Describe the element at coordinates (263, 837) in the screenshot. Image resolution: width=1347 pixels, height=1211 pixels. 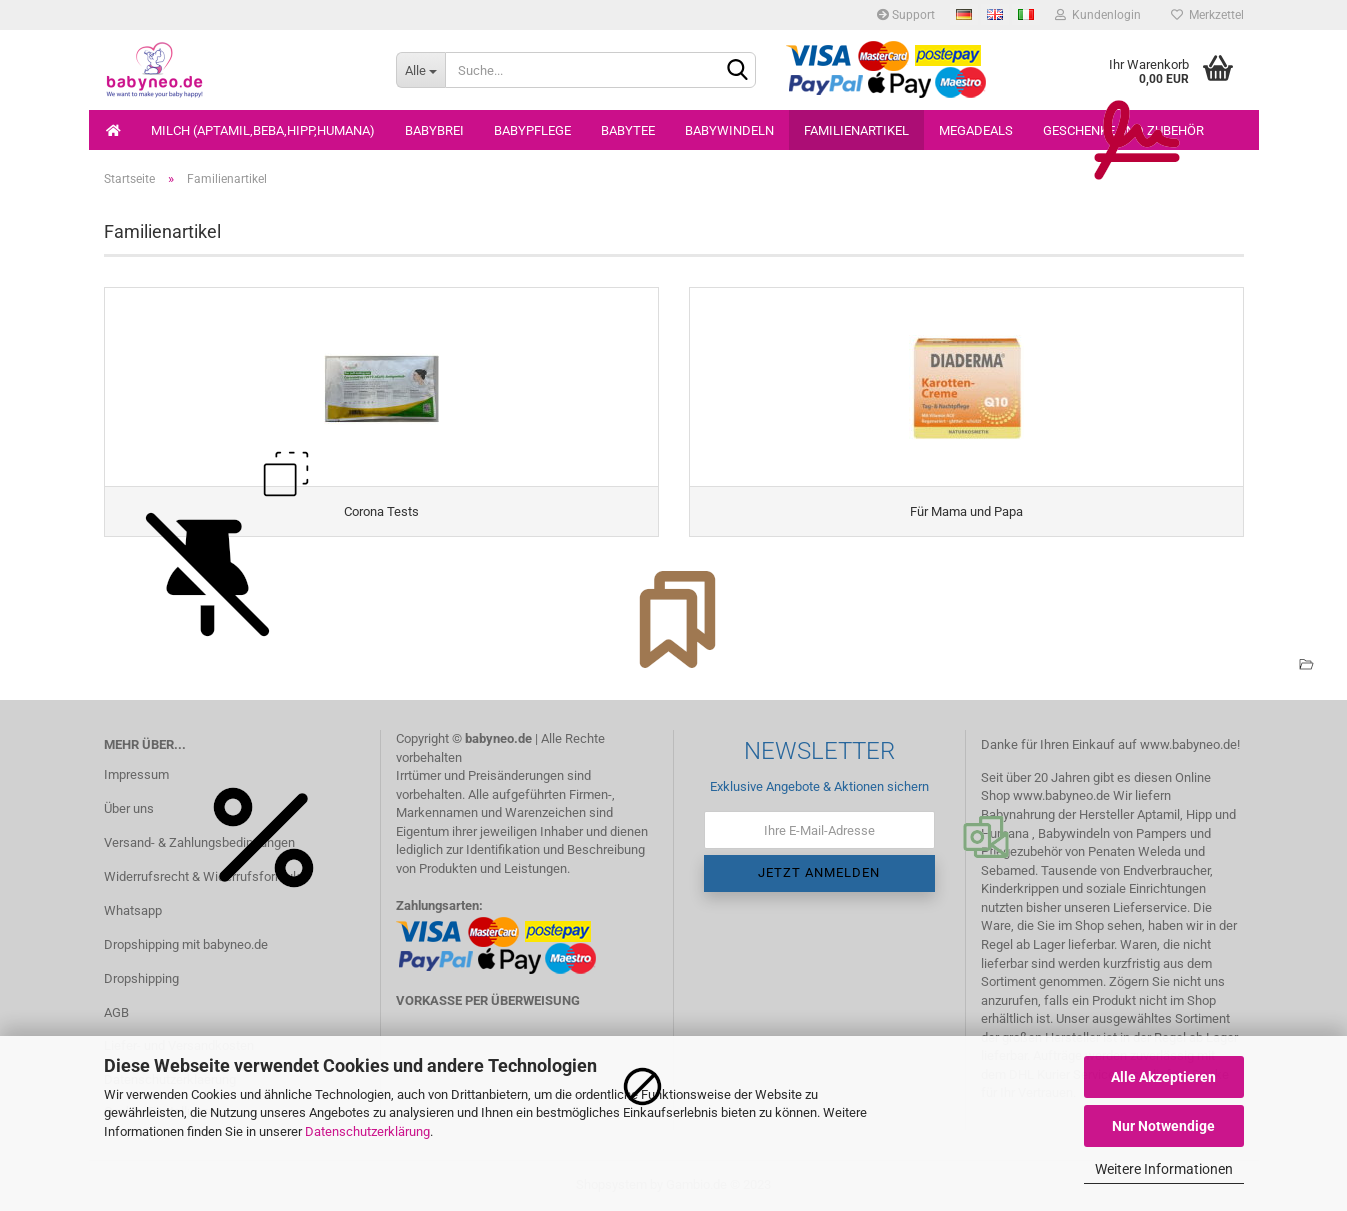
I see `view discount or promotional offer` at that location.